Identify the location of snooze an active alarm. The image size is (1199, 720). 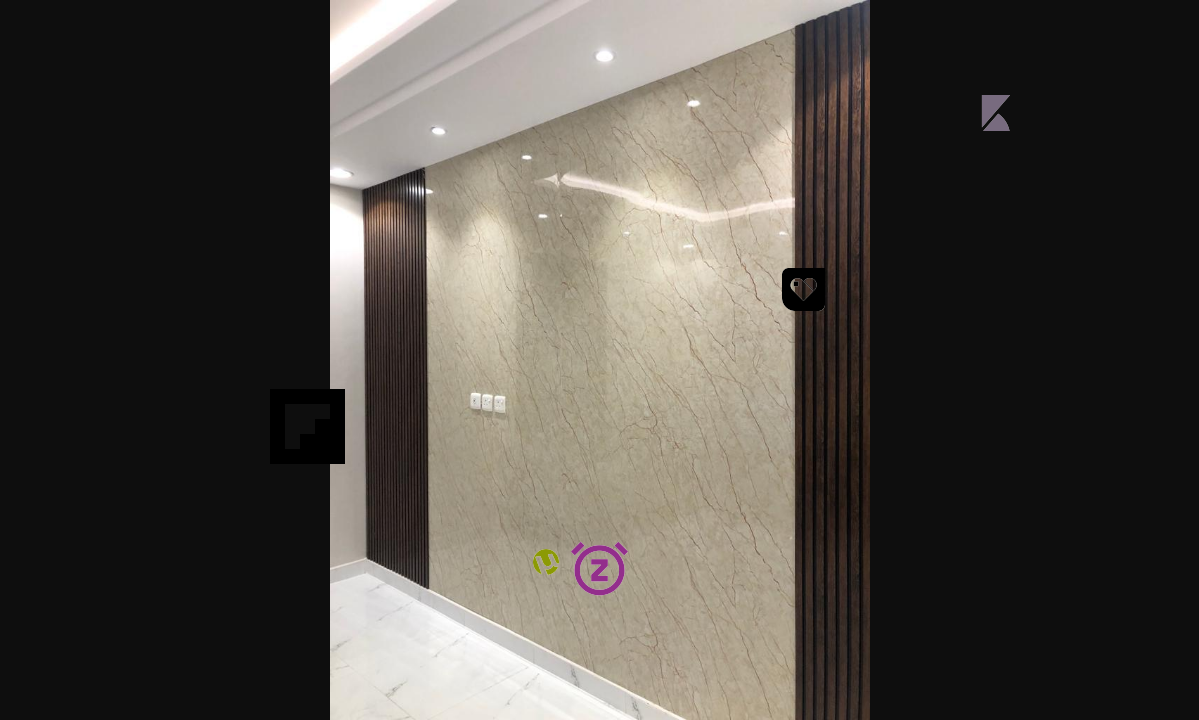
(599, 567).